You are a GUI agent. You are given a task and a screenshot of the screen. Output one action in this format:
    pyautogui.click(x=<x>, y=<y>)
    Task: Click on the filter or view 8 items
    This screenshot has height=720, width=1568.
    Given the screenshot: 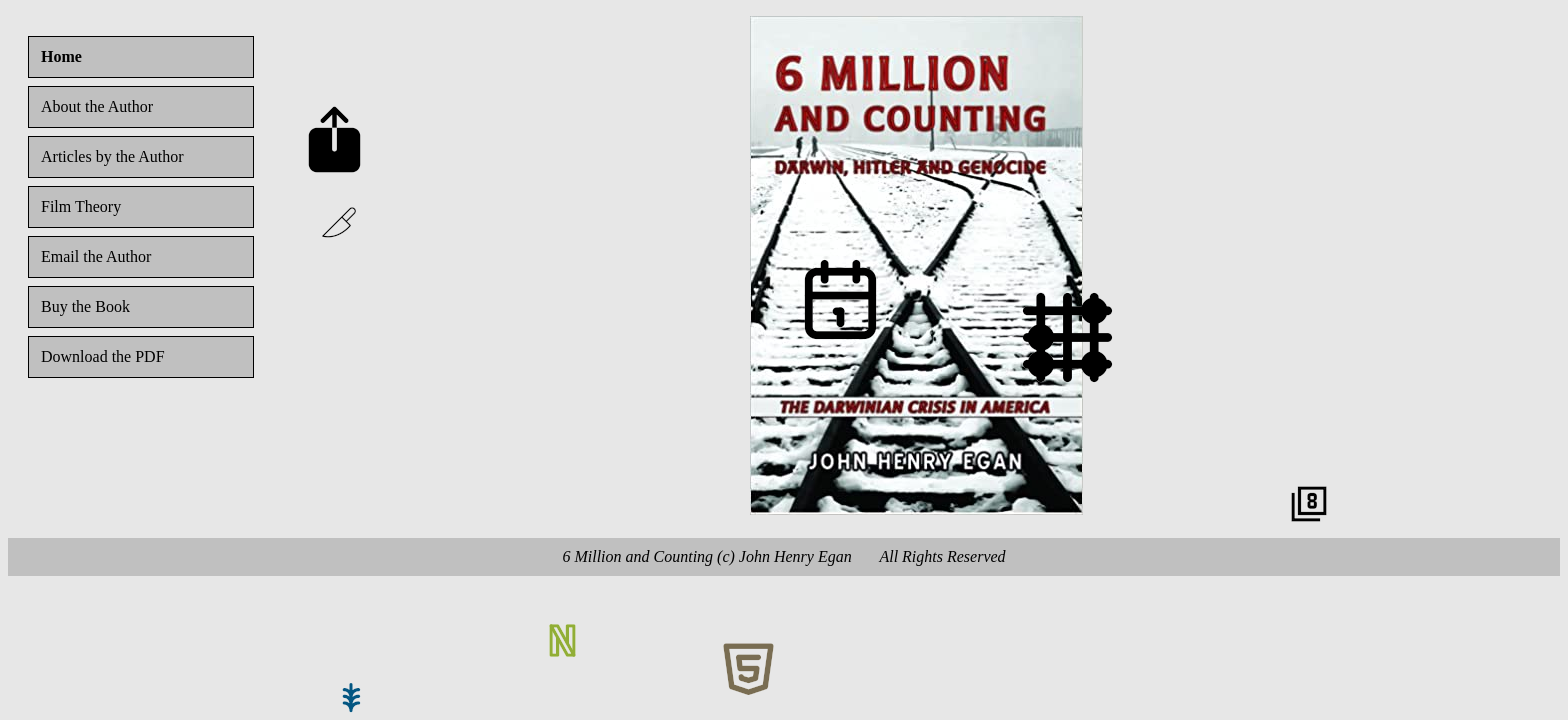 What is the action you would take?
    pyautogui.click(x=1309, y=504)
    